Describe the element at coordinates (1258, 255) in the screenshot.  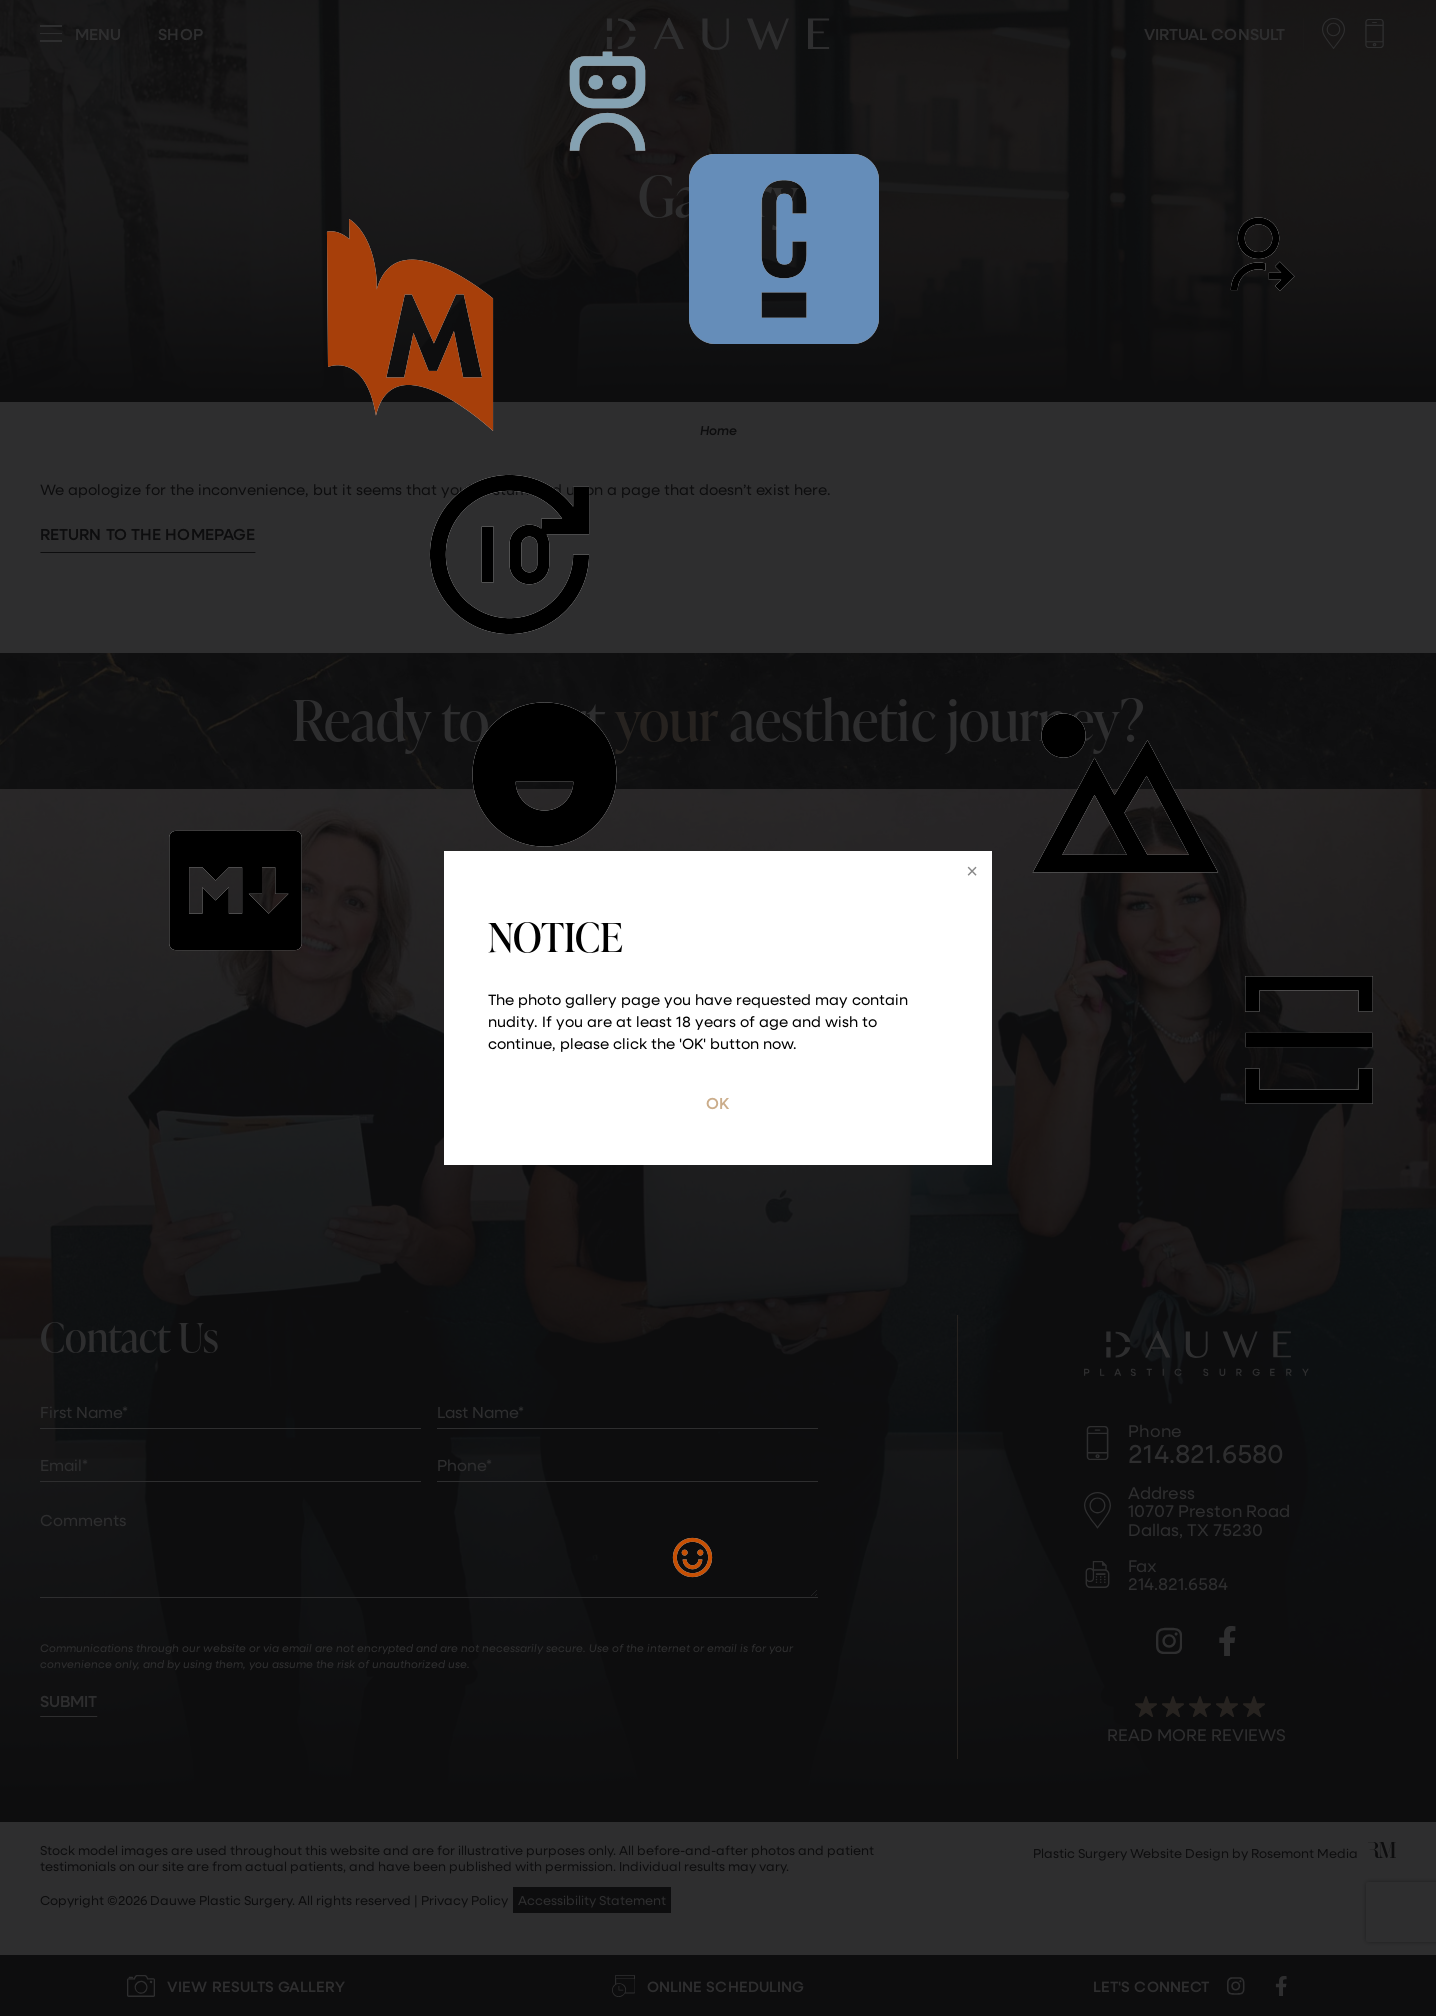
I see `share a user profile with others` at that location.